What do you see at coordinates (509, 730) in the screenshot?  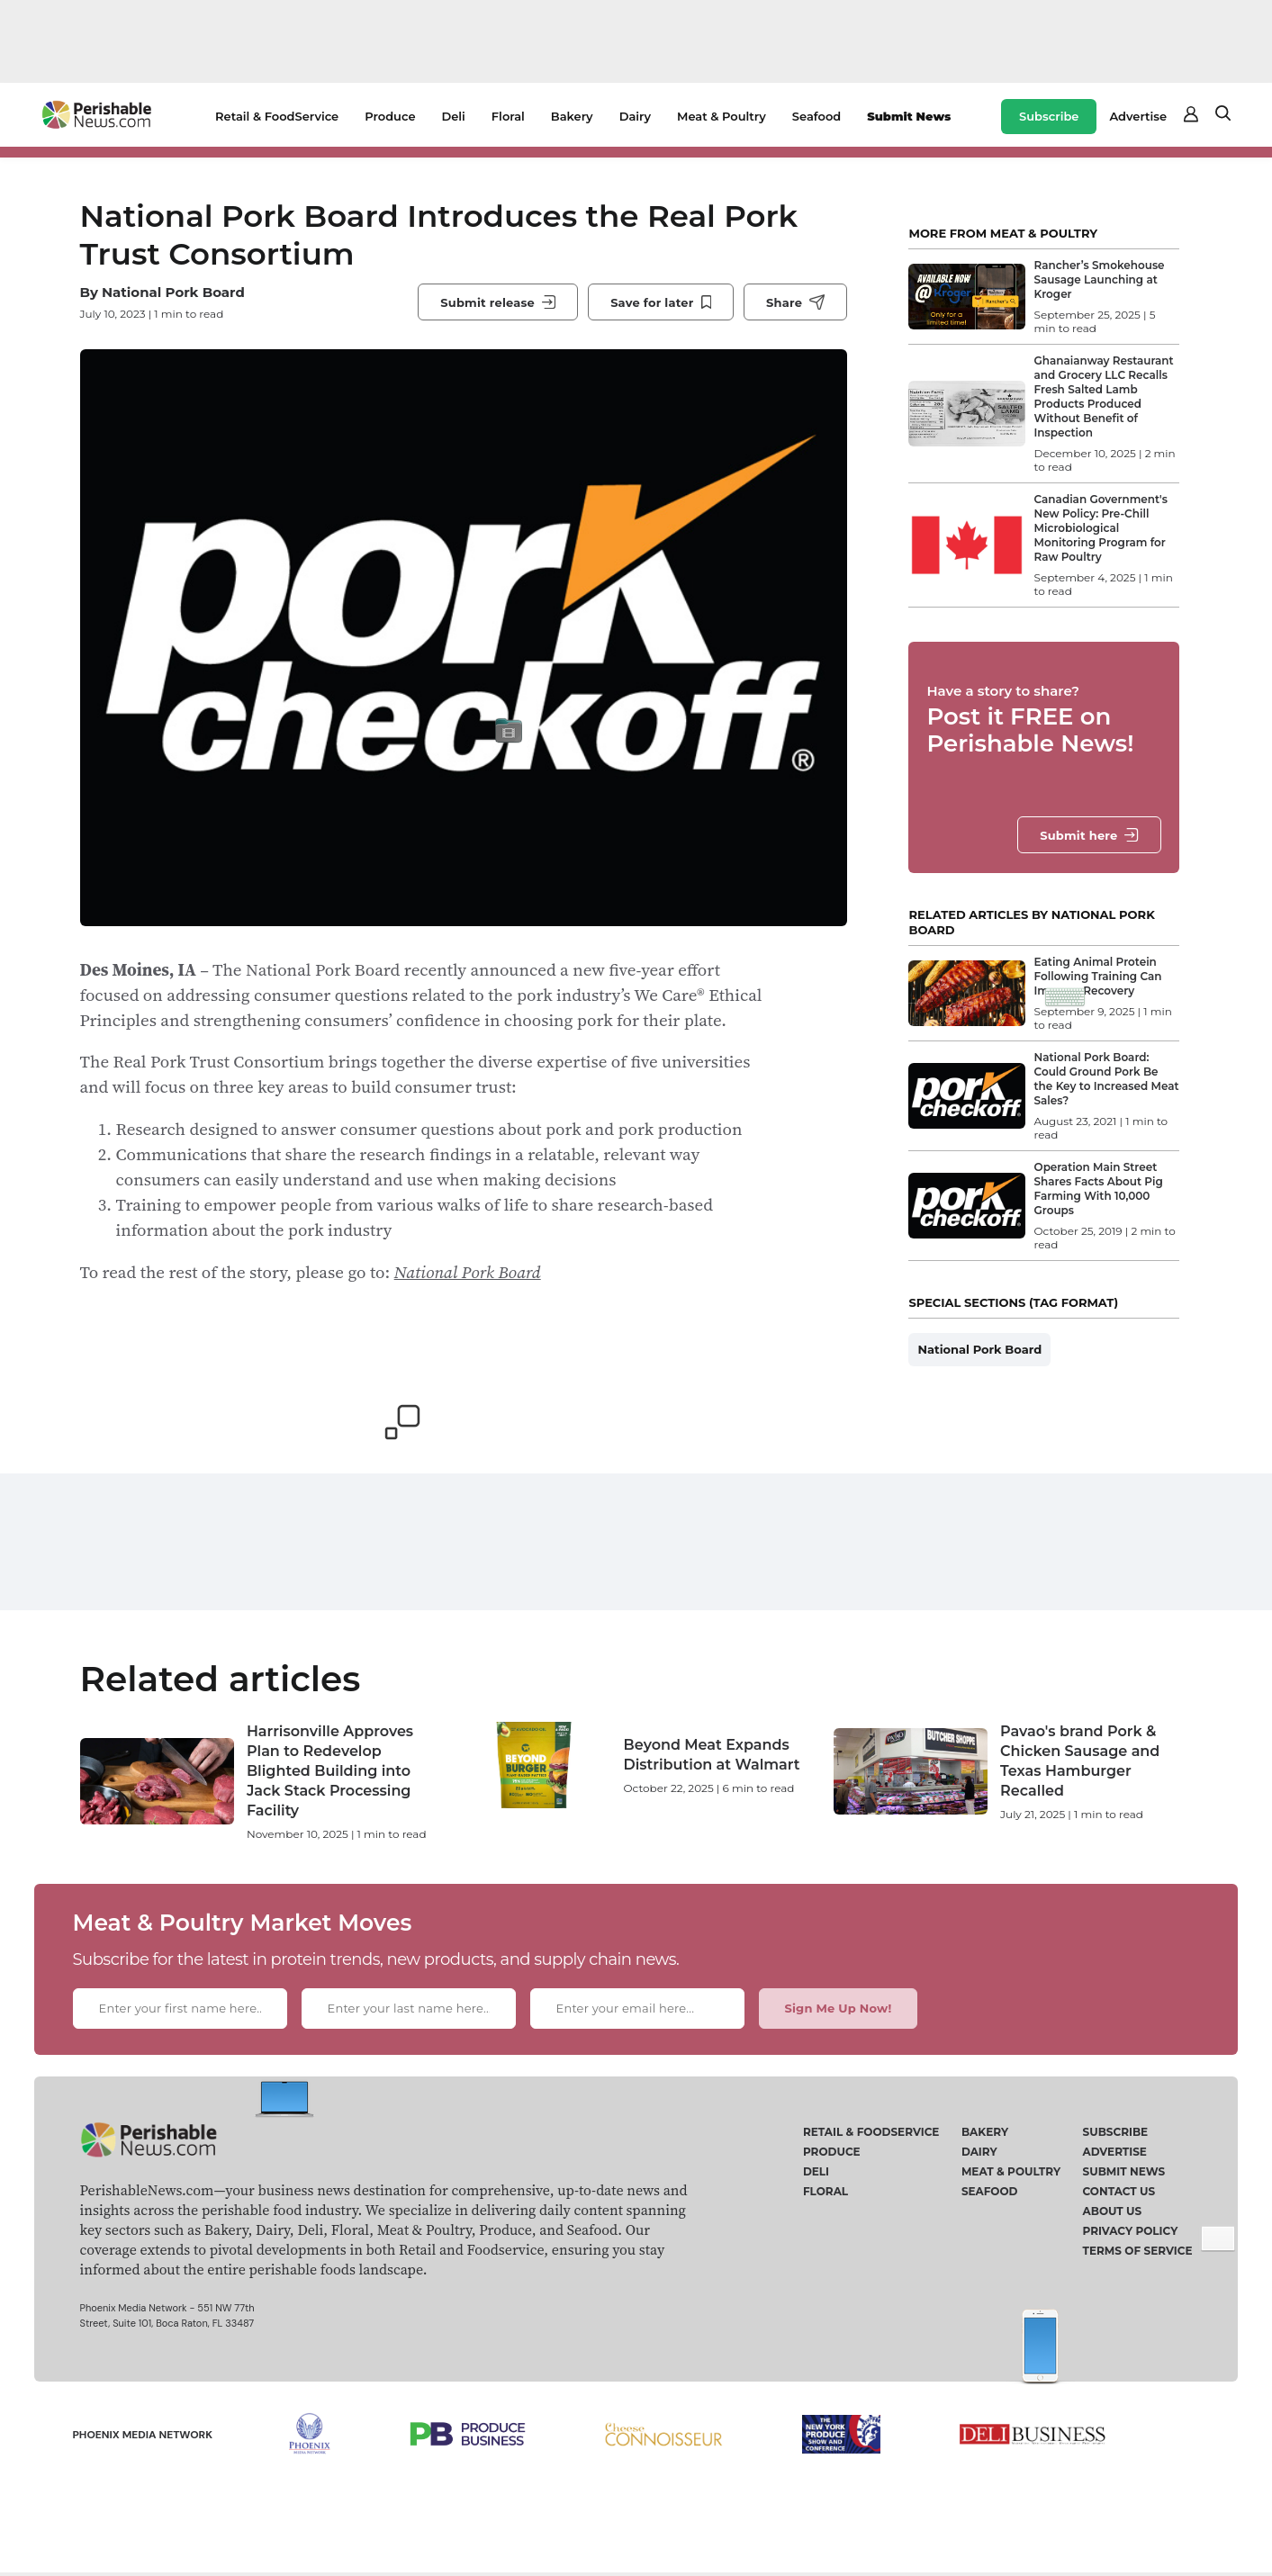 I see `open videos folder` at bounding box center [509, 730].